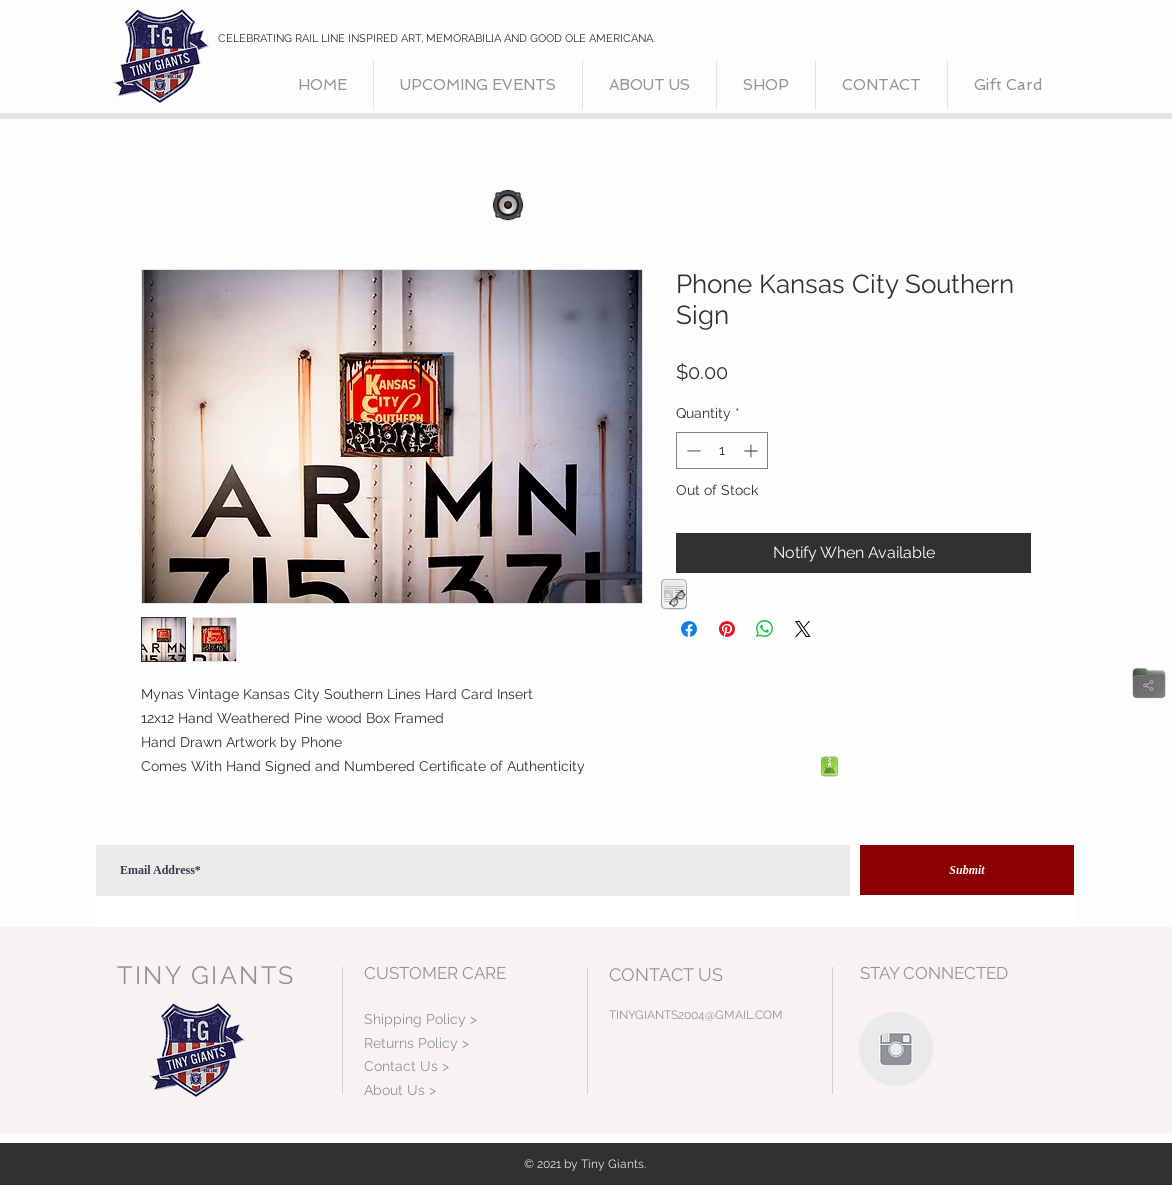 Image resolution: width=1172 pixels, height=1189 pixels. Describe the element at coordinates (1149, 683) in the screenshot. I see `open your public shared folder` at that location.